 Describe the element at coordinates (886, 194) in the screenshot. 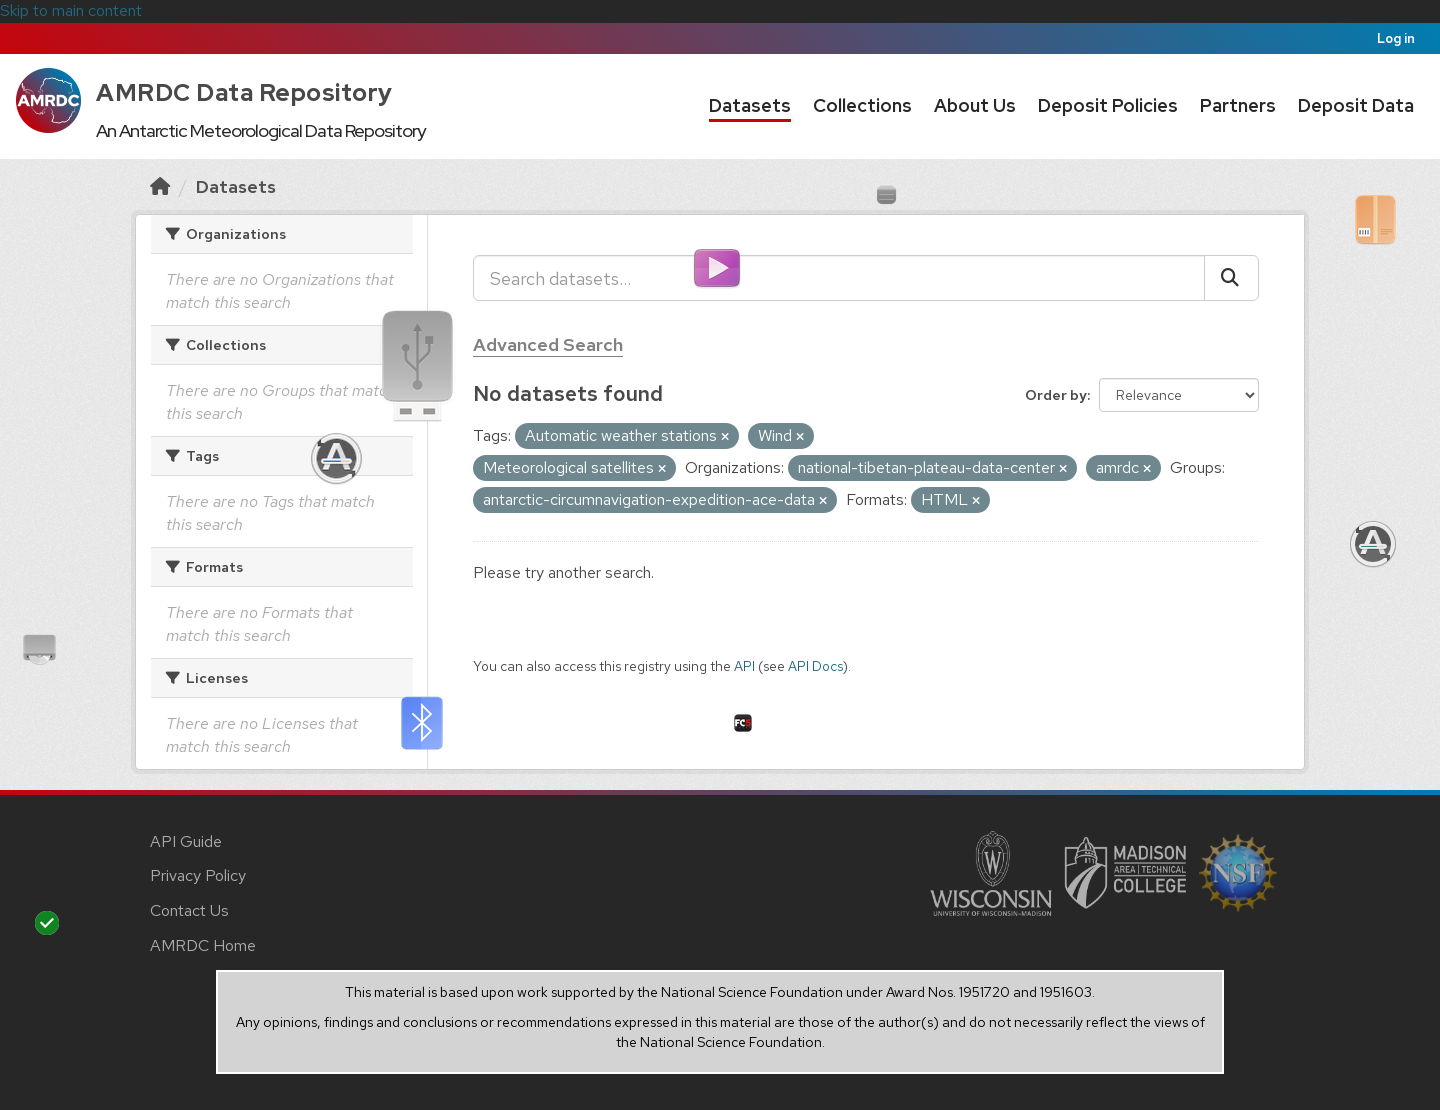

I see `open the notes app` at that location.